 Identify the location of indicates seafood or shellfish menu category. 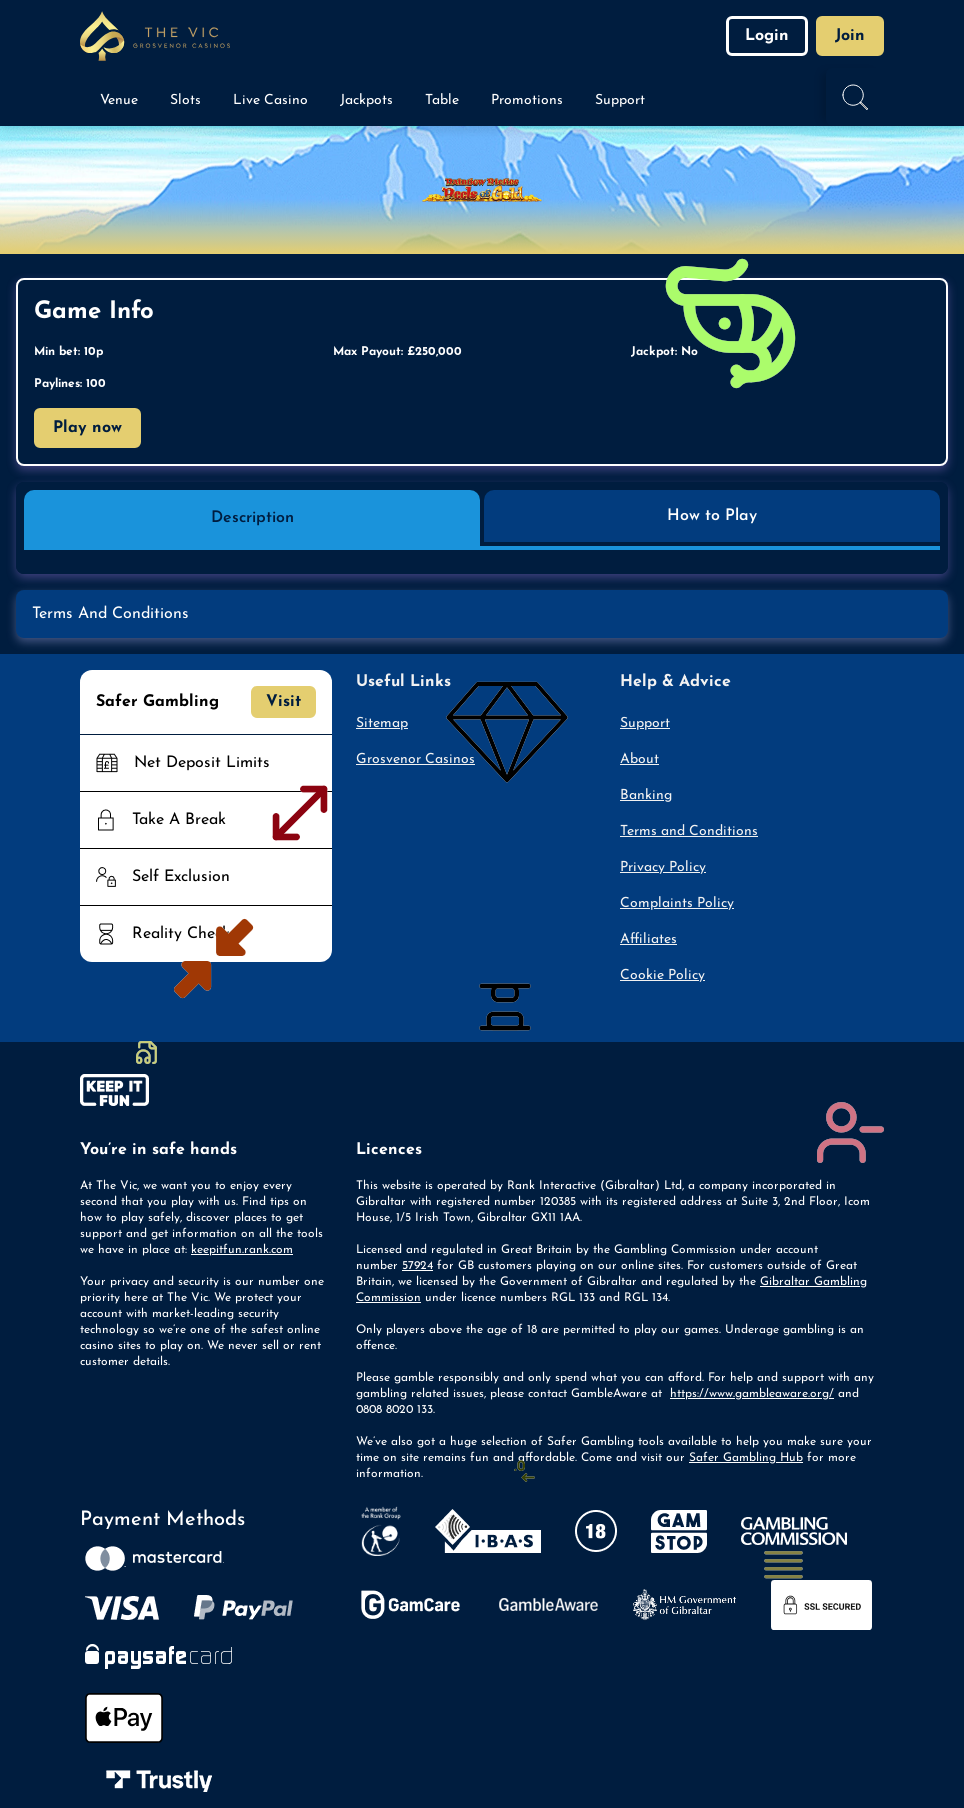
(730, 323).